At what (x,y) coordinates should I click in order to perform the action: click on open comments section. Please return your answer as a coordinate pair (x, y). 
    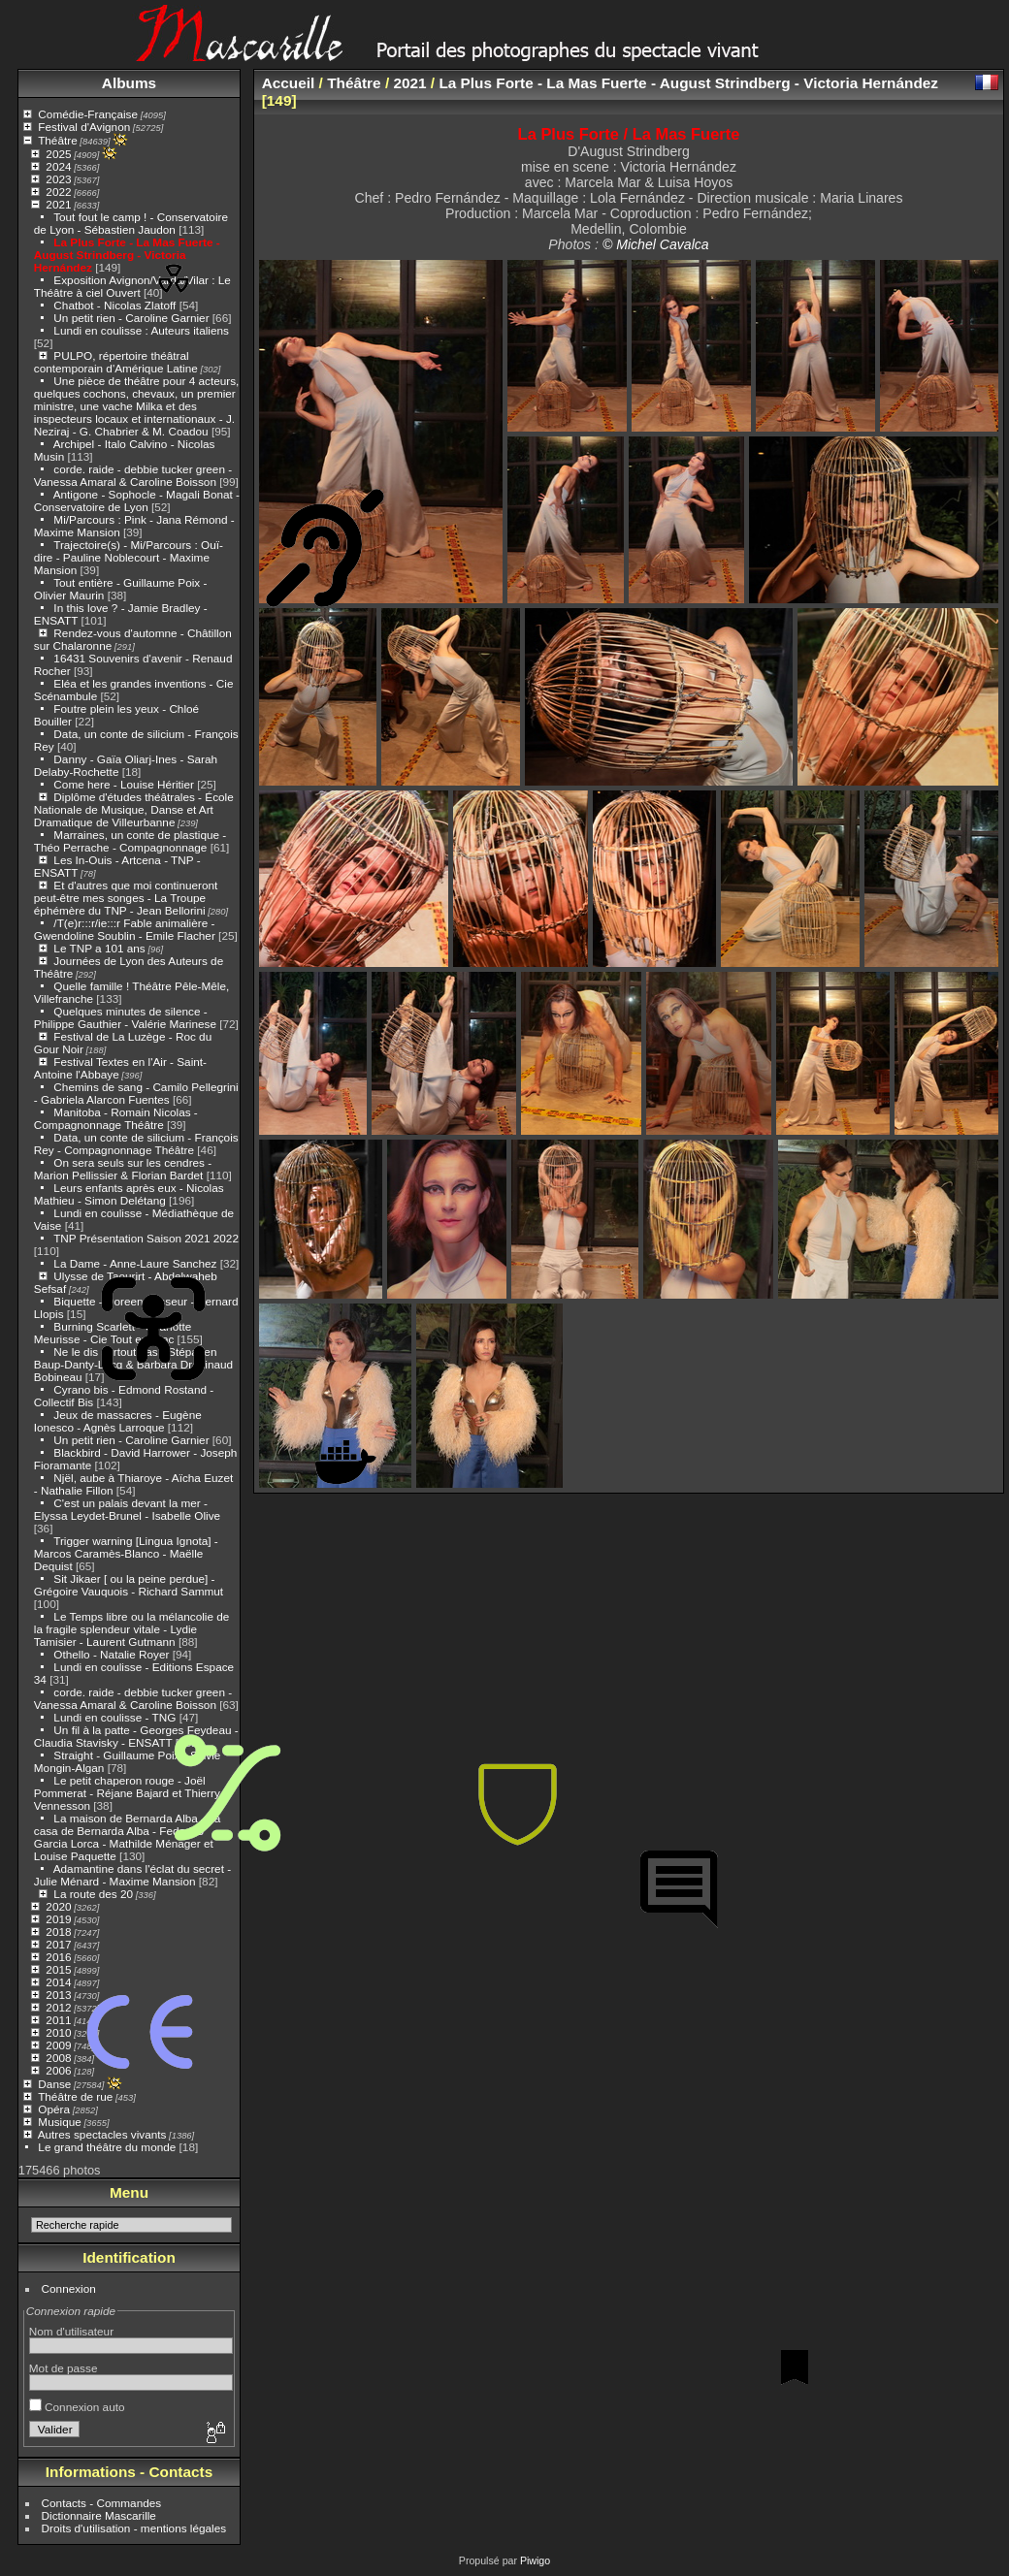
    Looking at the image, I should click on (679, 1889).